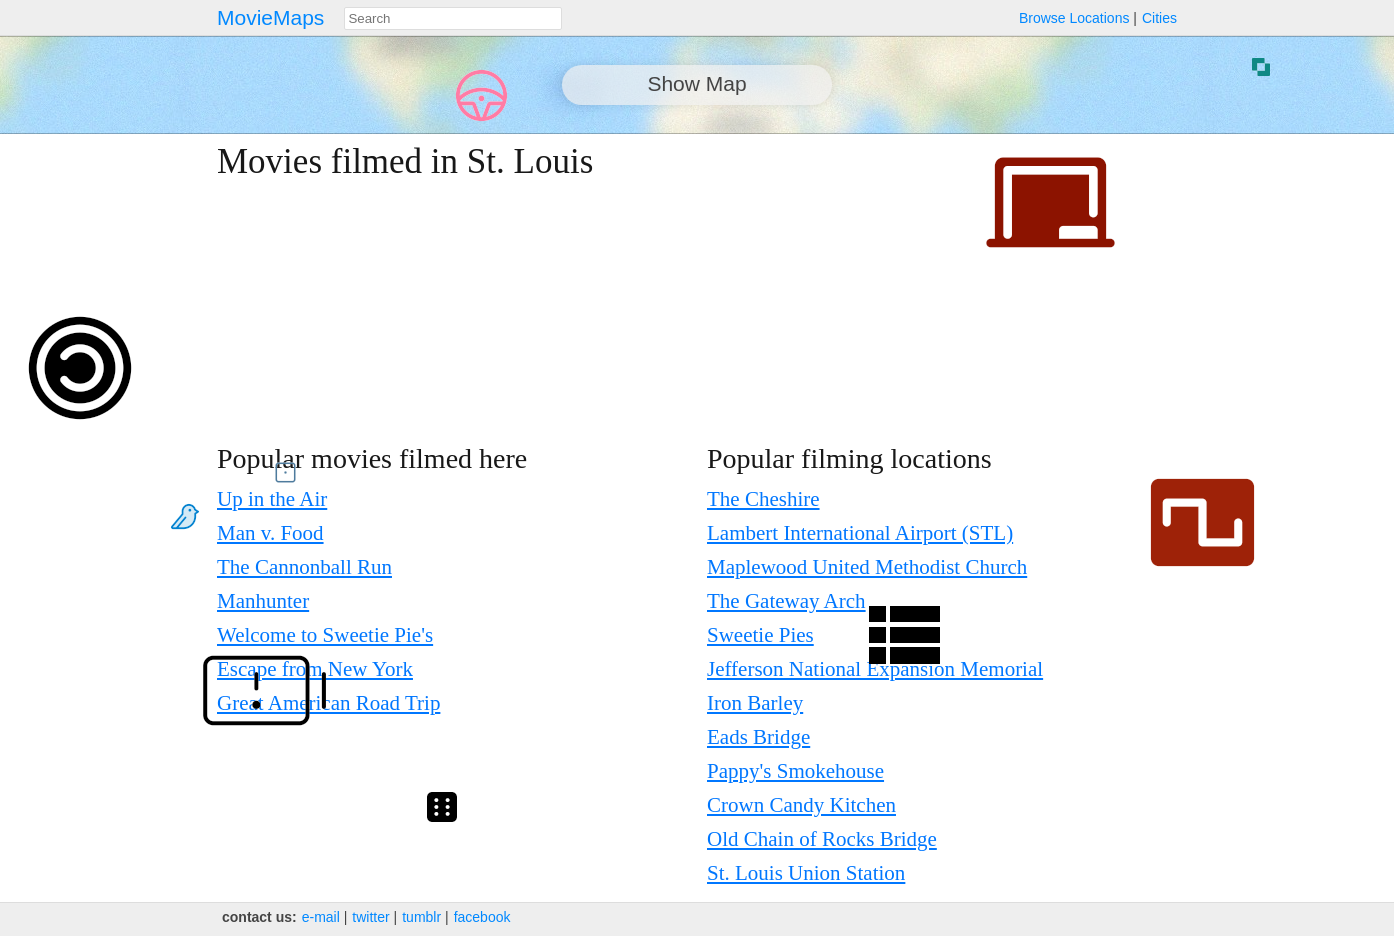  Describe the element at coordinates (262, 690) in the screenshot. I see `indicates low battery warning` at that location.